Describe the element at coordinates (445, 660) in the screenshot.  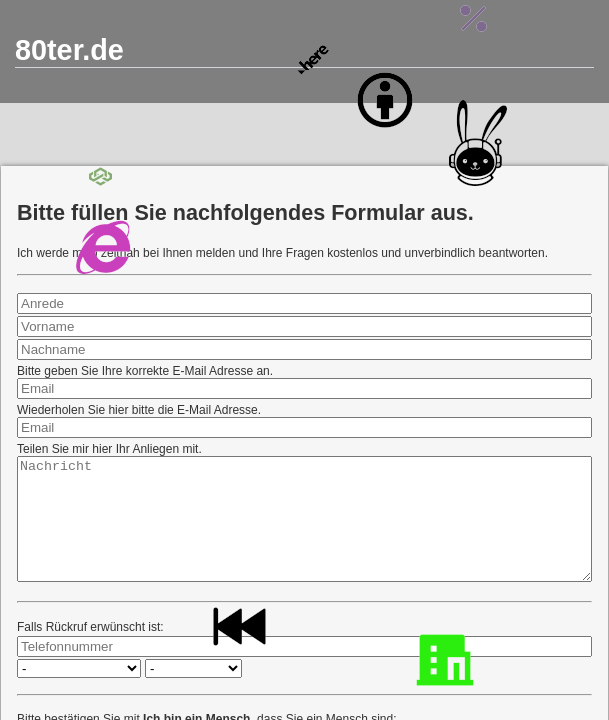
I see `find nearby hotels or accommodations` at that location.